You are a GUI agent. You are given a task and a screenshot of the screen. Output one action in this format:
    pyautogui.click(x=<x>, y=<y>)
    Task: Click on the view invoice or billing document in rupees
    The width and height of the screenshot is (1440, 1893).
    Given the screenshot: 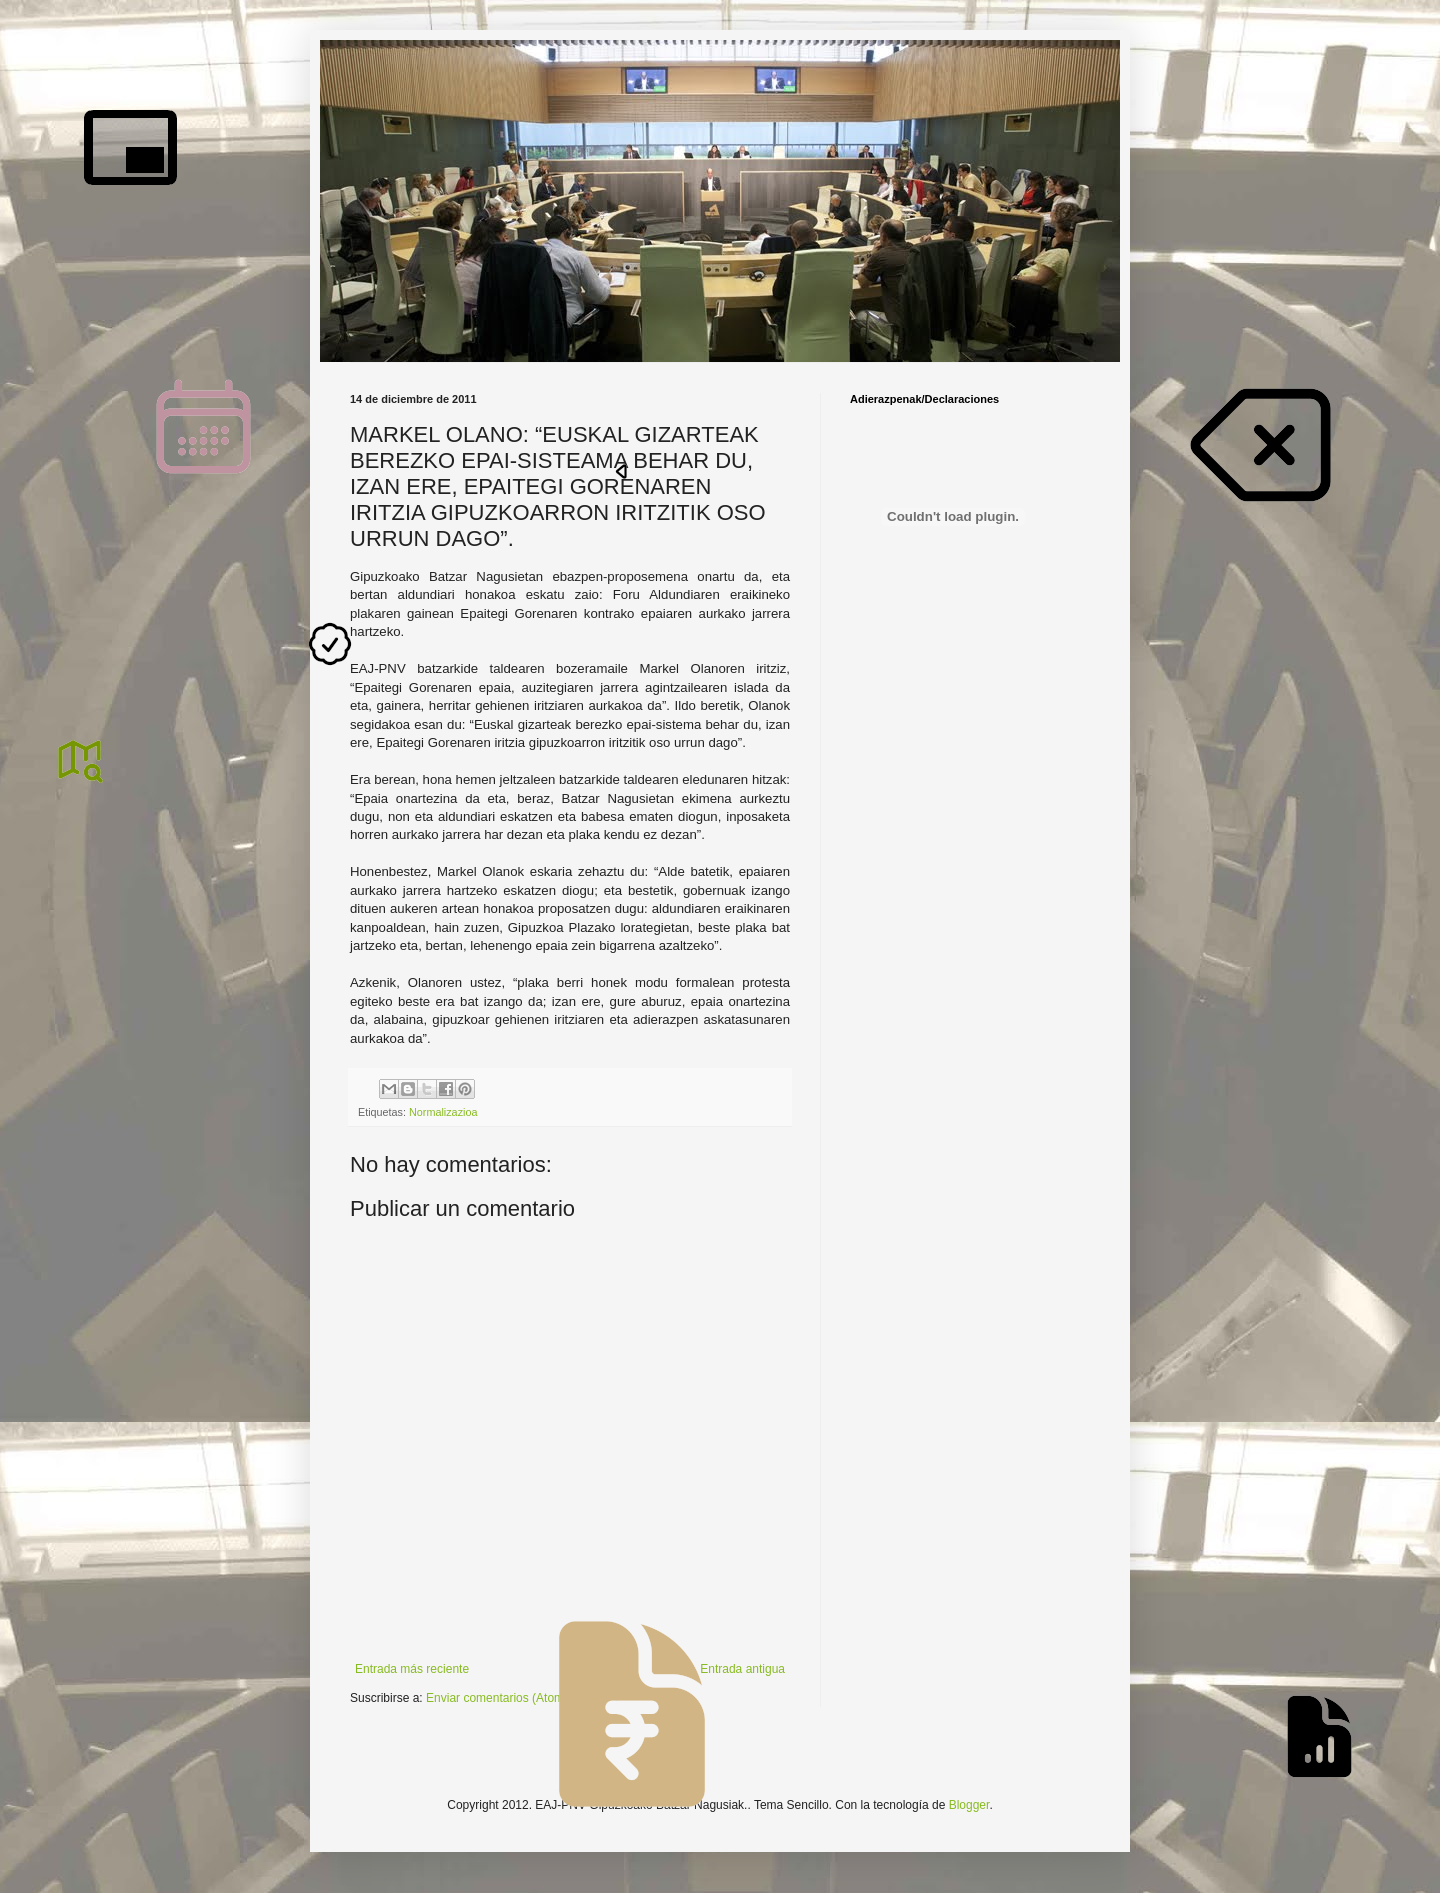 What is the action you would take?
    pyautogui.click(x=632, y=1714)
    